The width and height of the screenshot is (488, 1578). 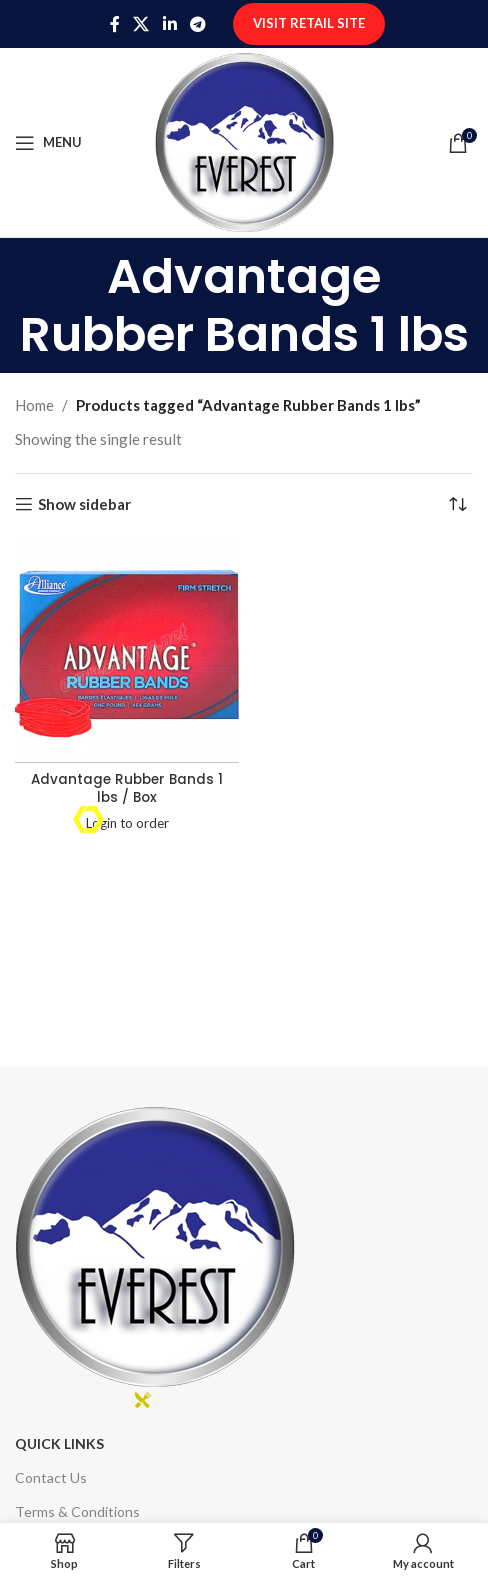 What do you see at coordinates (143, 1400) in the screenshot?
I see `find nearby restaurants or dining options` at bounding box center [143, 1400].